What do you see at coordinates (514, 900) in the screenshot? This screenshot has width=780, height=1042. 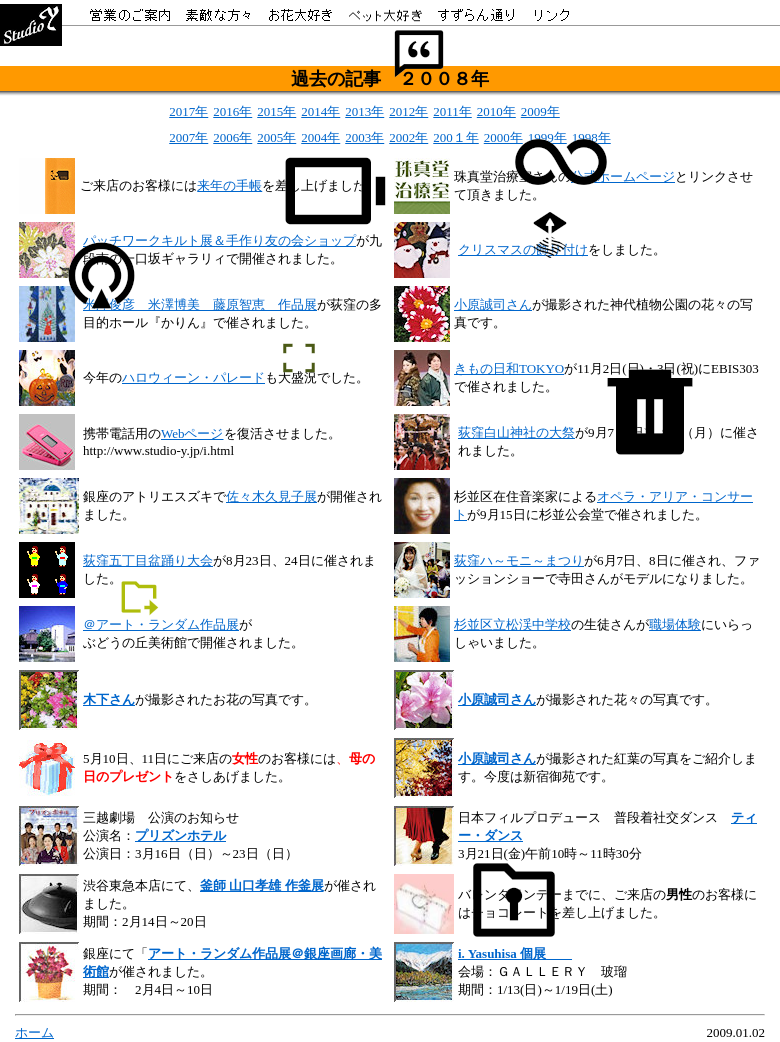 I see `access a password-protected folder` at bounding box center [514, 900].